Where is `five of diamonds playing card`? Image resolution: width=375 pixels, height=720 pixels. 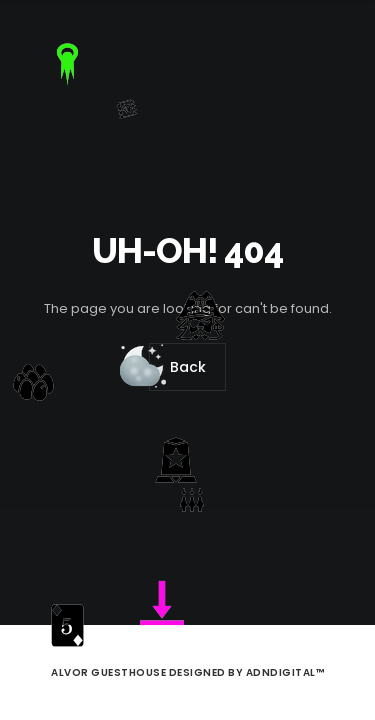
five of diamonds playing card is located at coordinates (67, 625).